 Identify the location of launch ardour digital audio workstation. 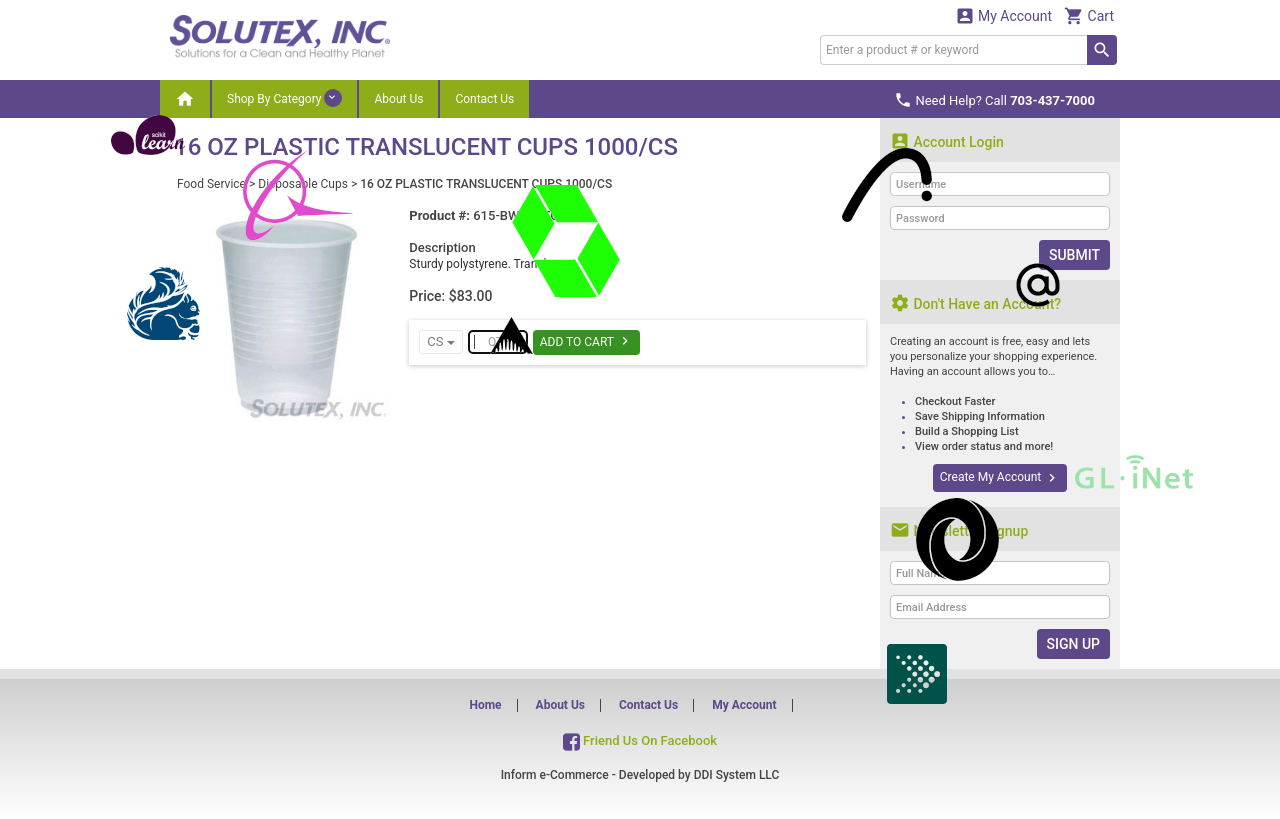
(511, 335).